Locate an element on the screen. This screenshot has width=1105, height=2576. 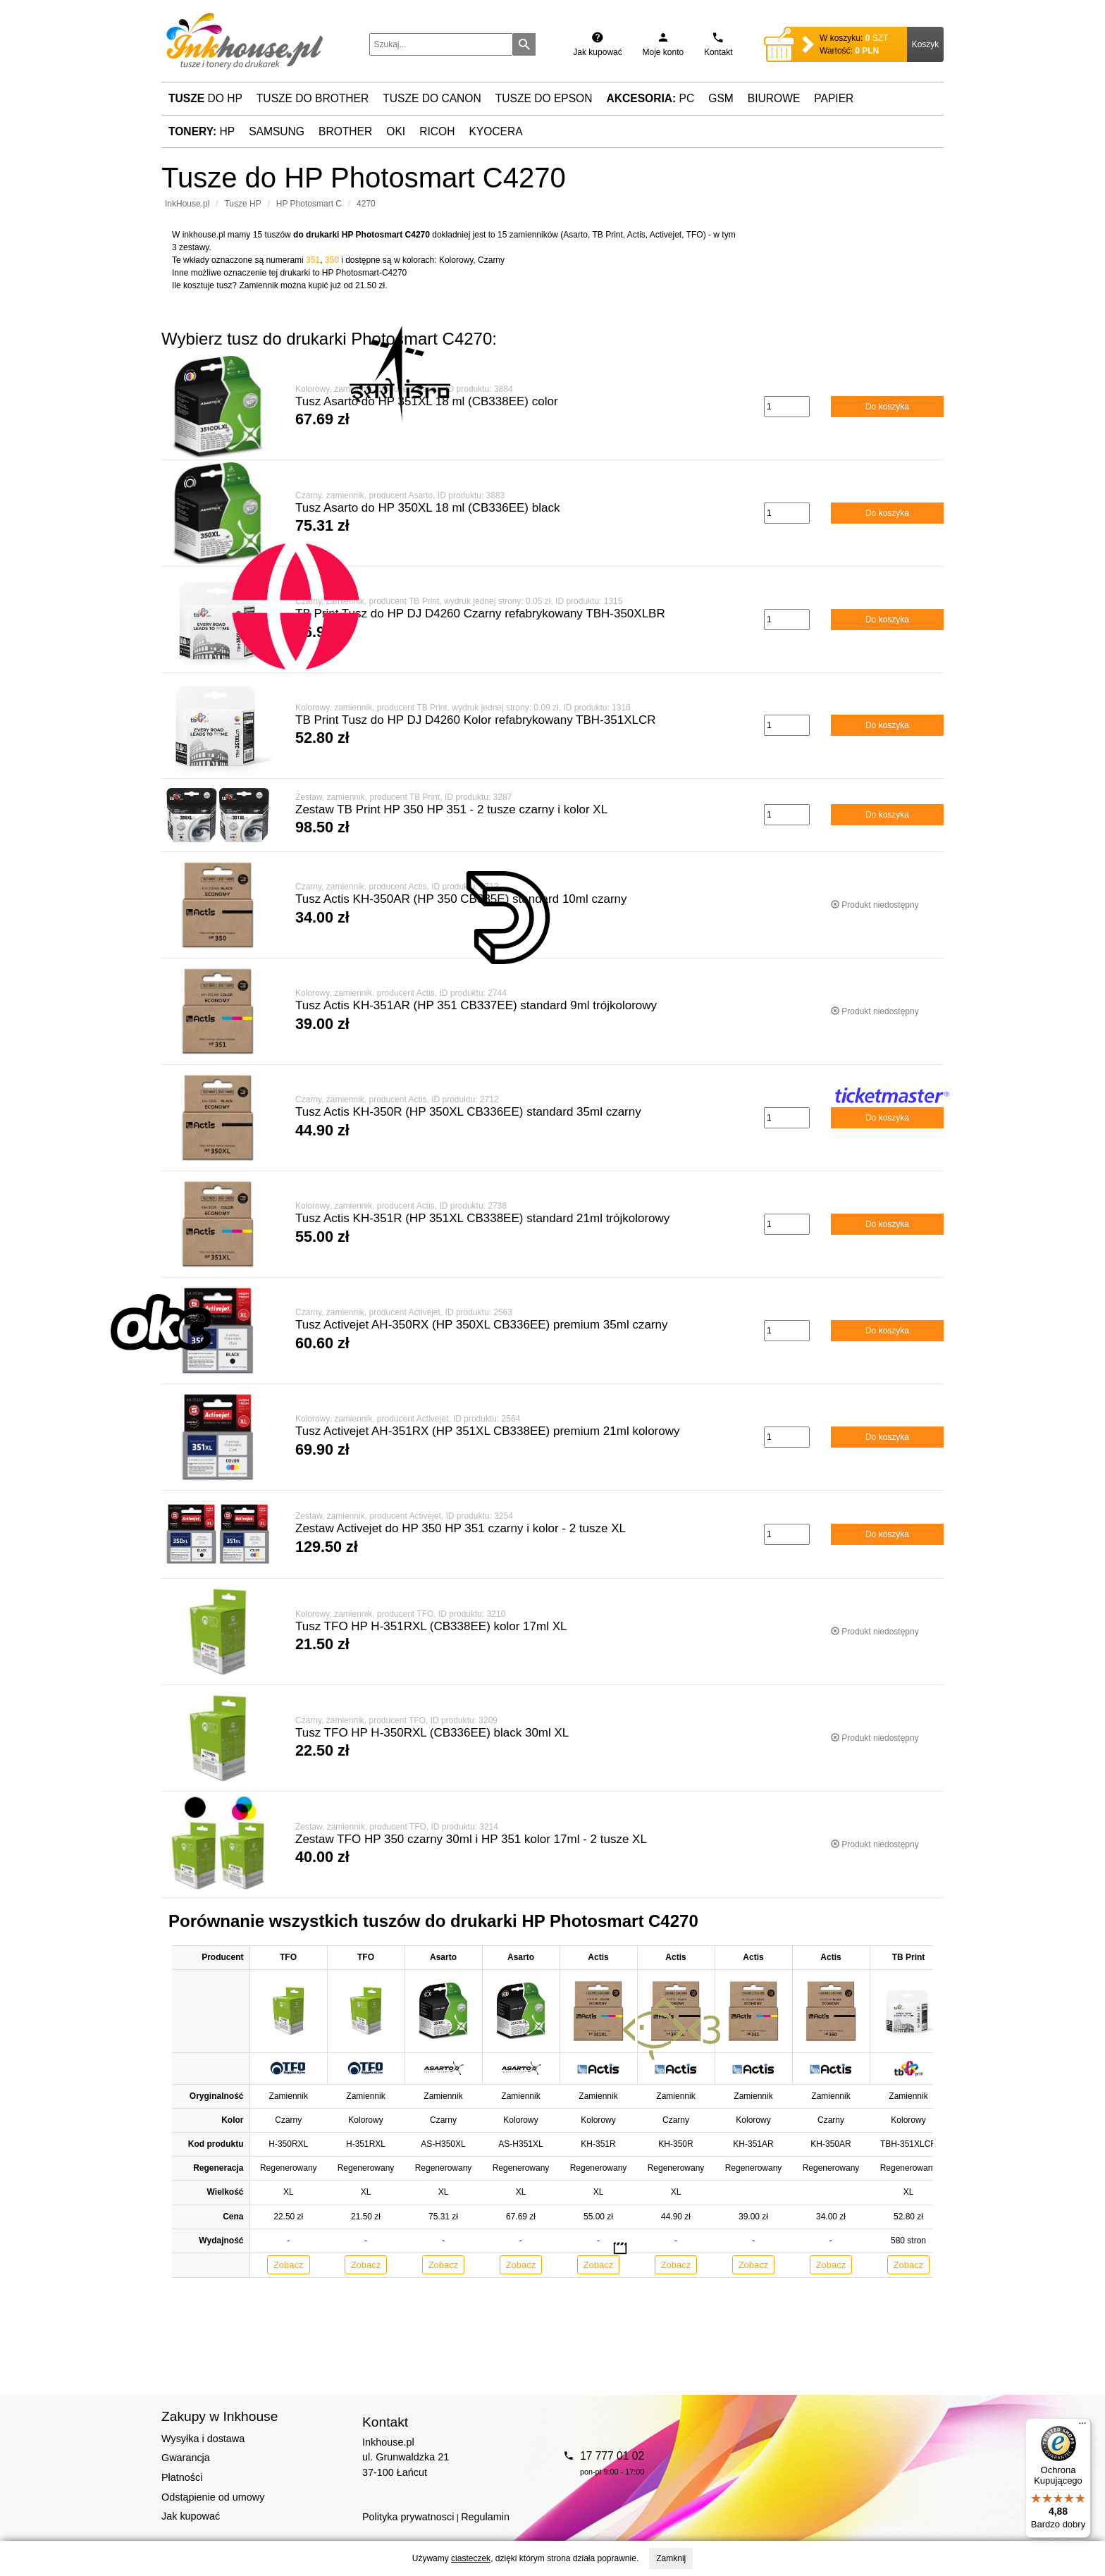
access global or international settings is located at coordinates (295, 606).